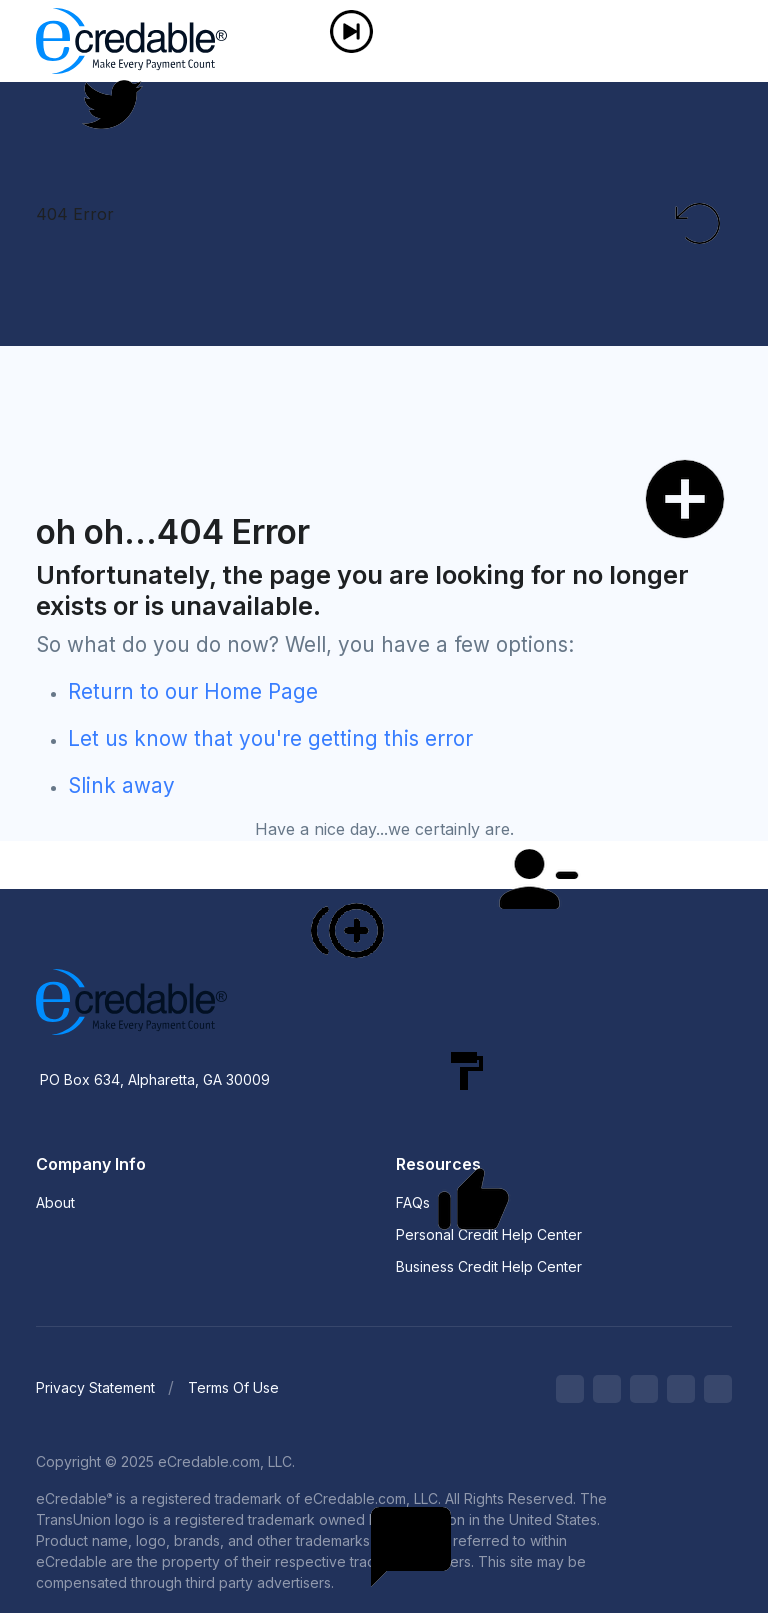 Image resolution: width=768 pixels, height=1613 pixels. I want to click on share to twitter, so click(112, 104).